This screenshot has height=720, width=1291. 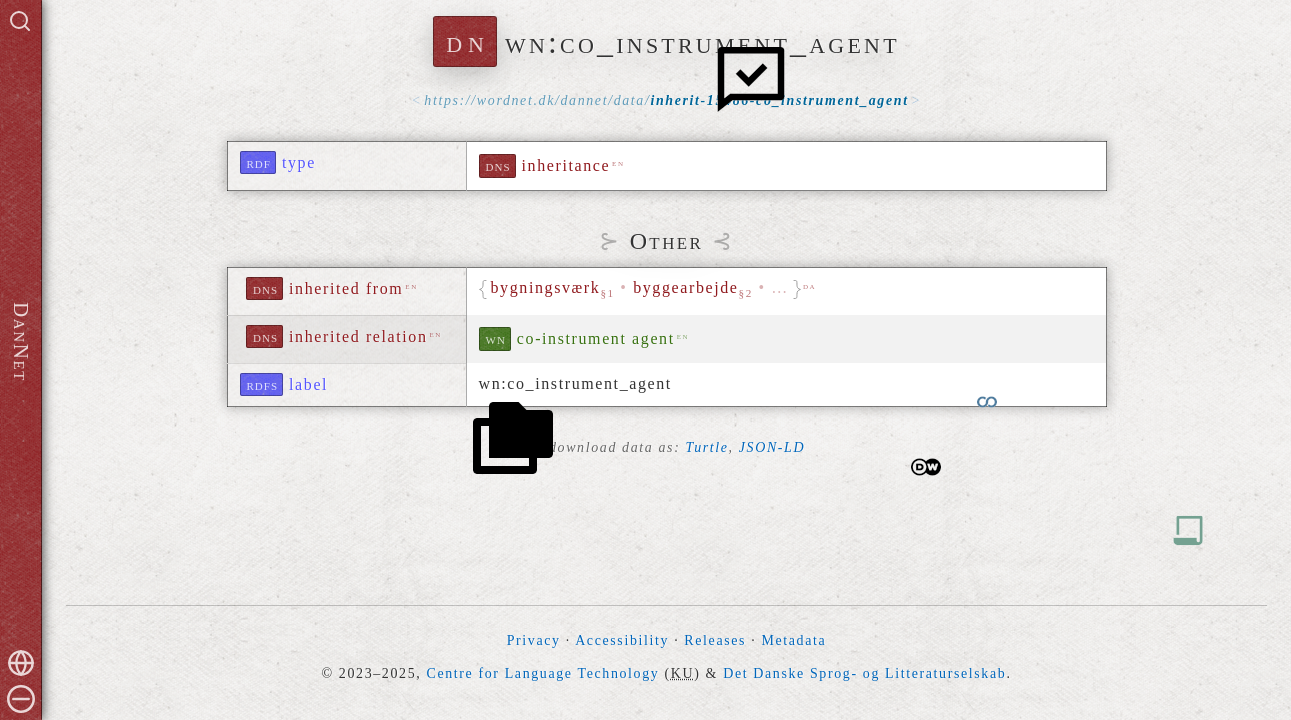 What do you see at coordinates (987, 402) in the screenshot?
I see `visit gitconnected developer portfolio platform` at bounding box center [987, 402].